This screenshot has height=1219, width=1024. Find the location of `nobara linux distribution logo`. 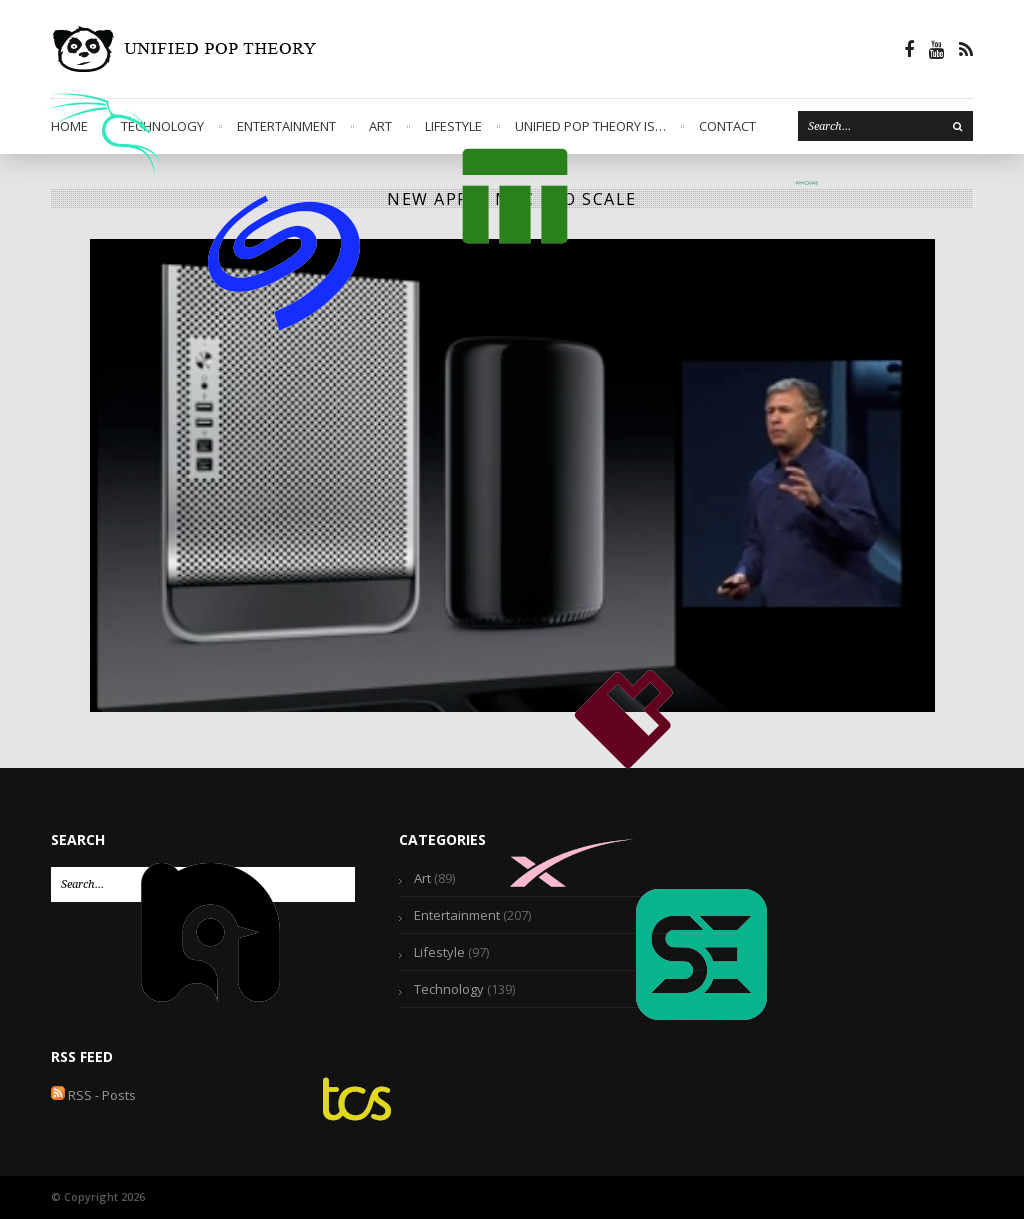

nobara linux distribution logo is located at coordinates (210, 933).